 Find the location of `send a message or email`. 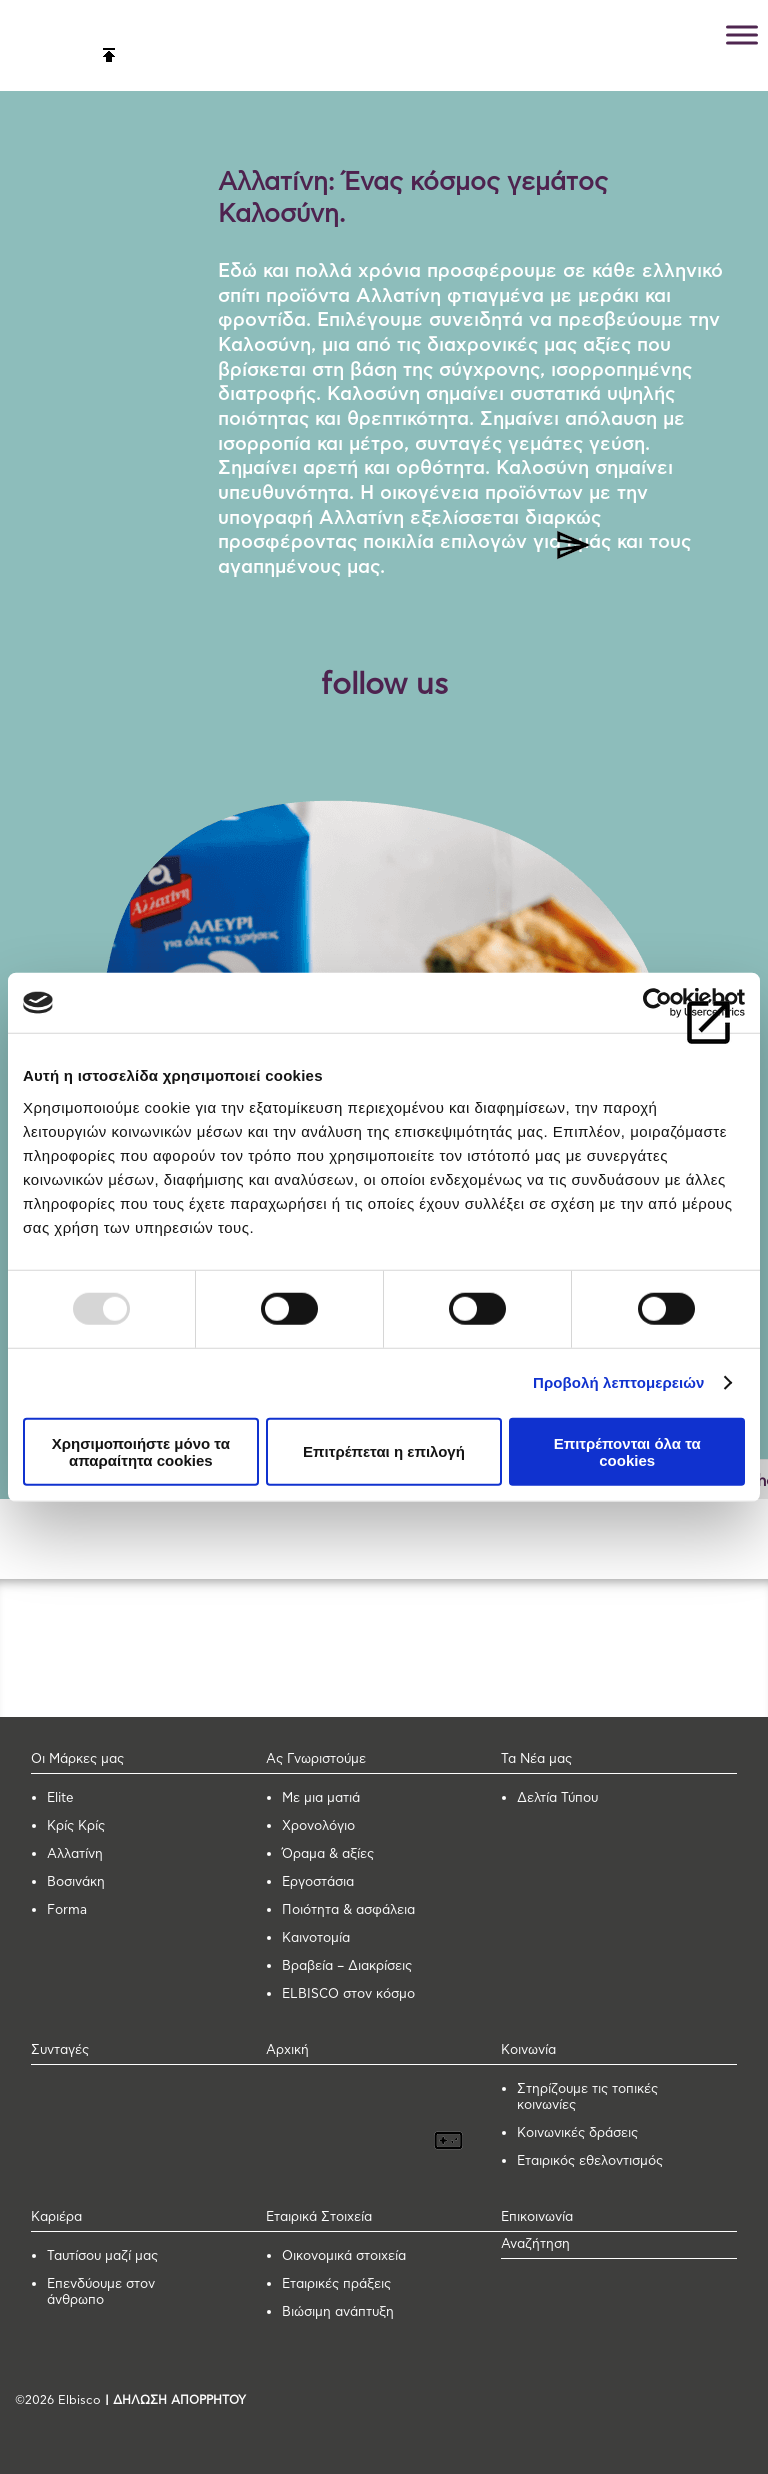

send a message or email is located at coordinates (573, 545).